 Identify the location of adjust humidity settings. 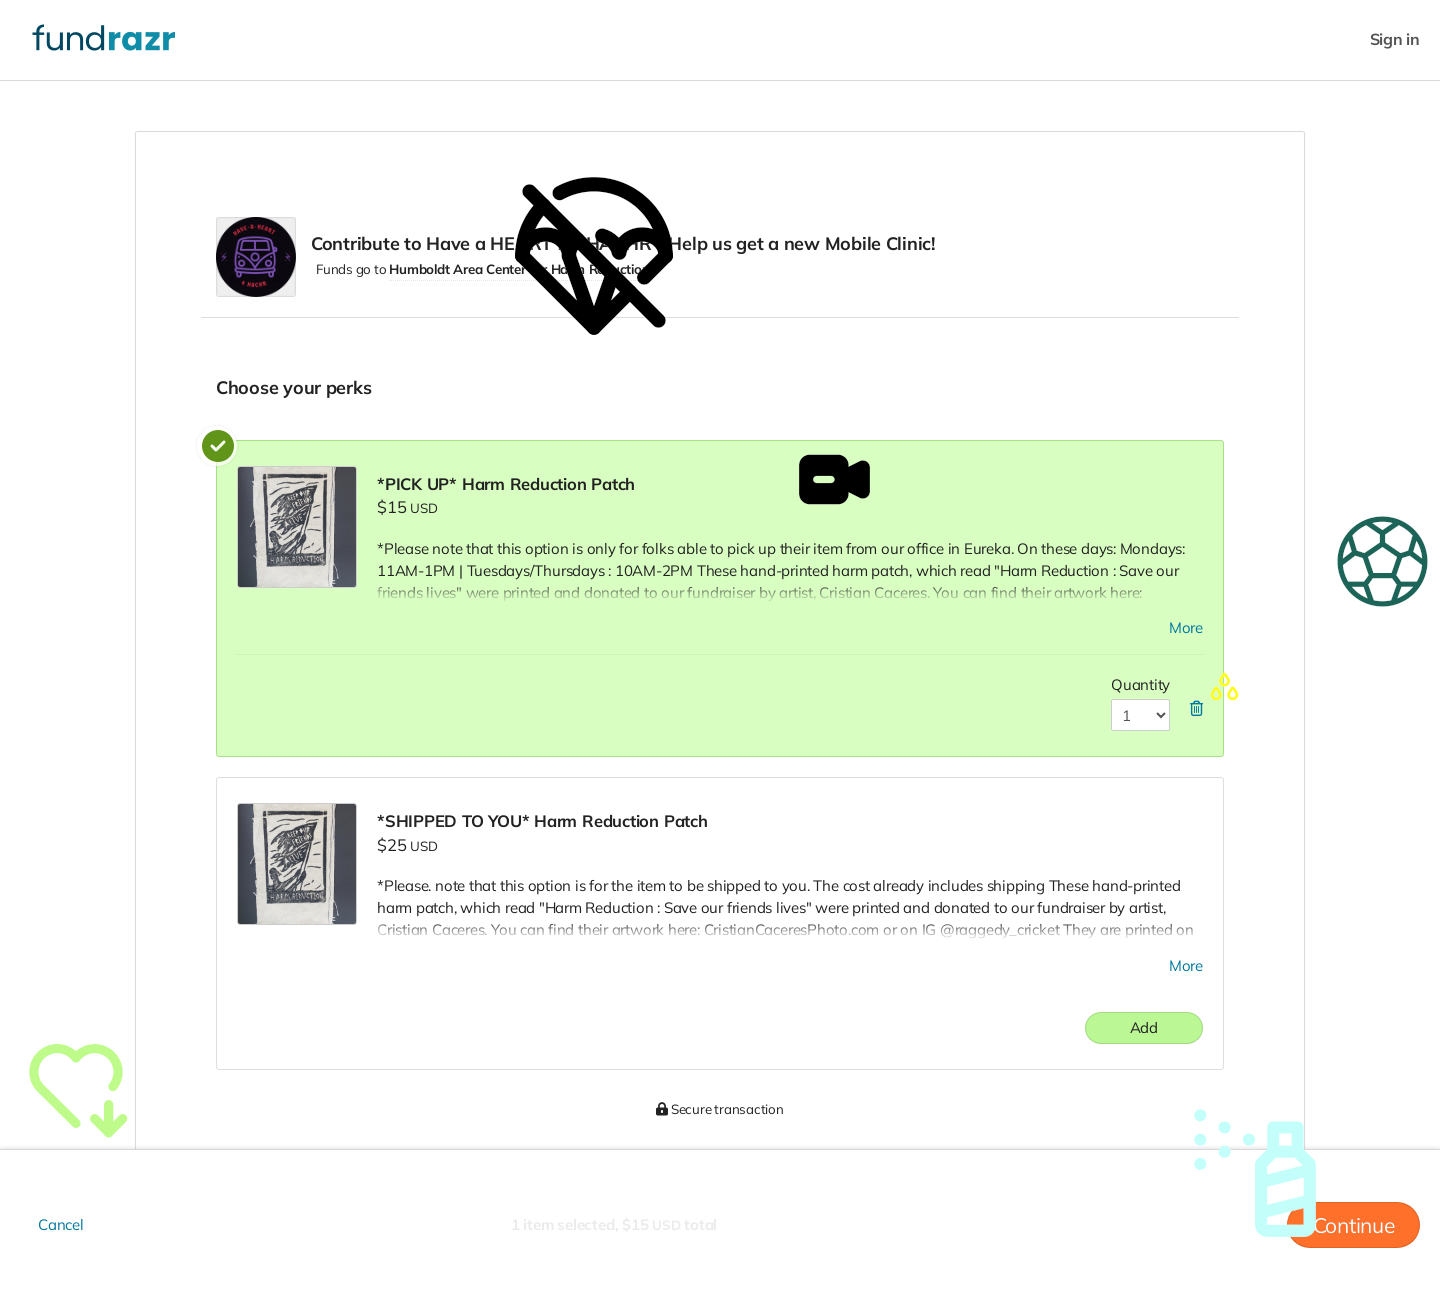
(1224, 686).